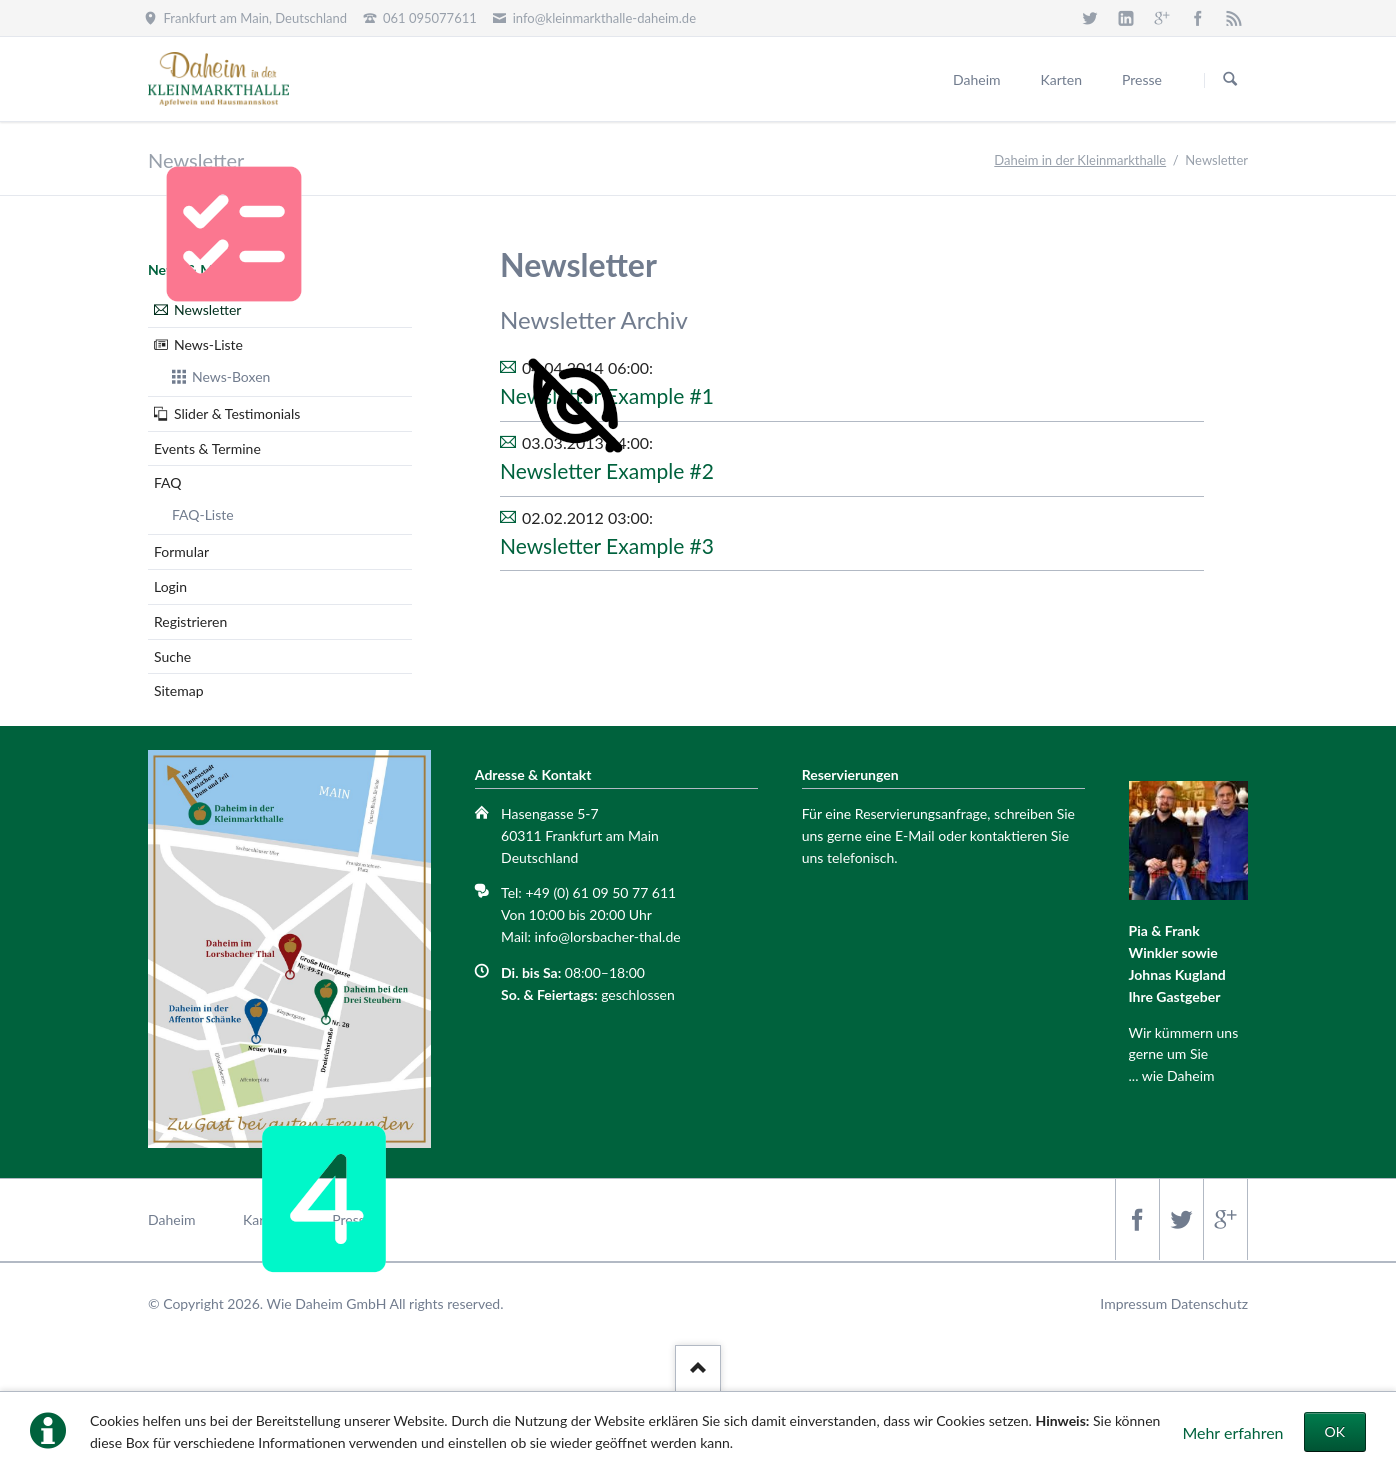 The width and height of the screenshot is (1396, 1472). I want to click on view completed tasks or checklist, so click(234, 234).